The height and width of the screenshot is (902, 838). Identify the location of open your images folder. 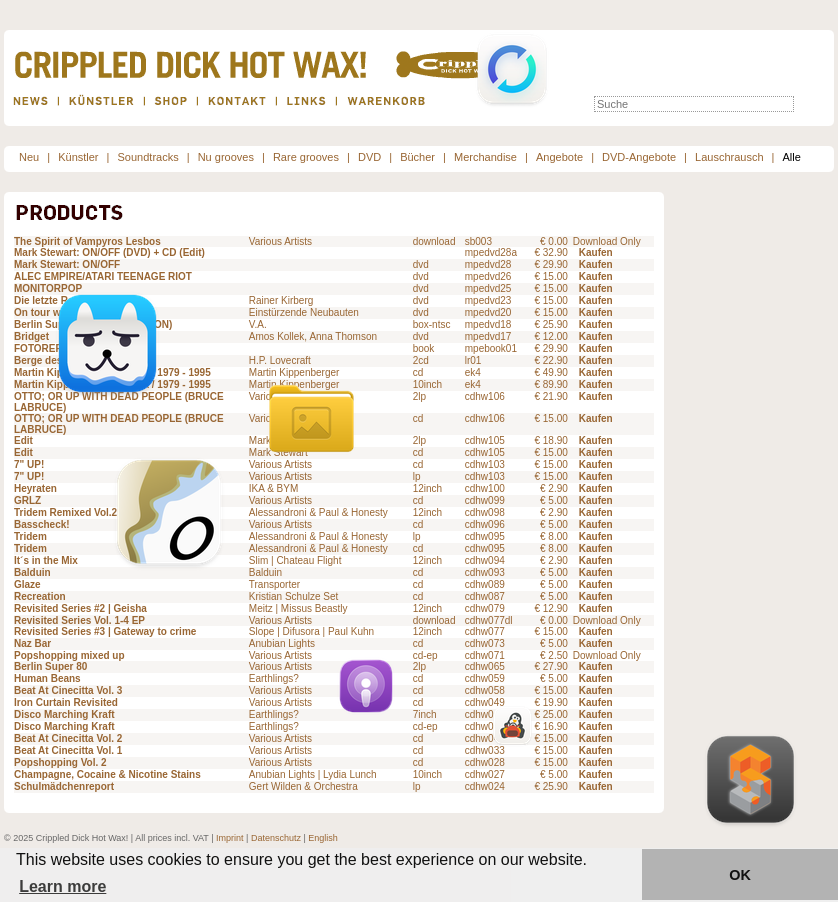
(311, 418).